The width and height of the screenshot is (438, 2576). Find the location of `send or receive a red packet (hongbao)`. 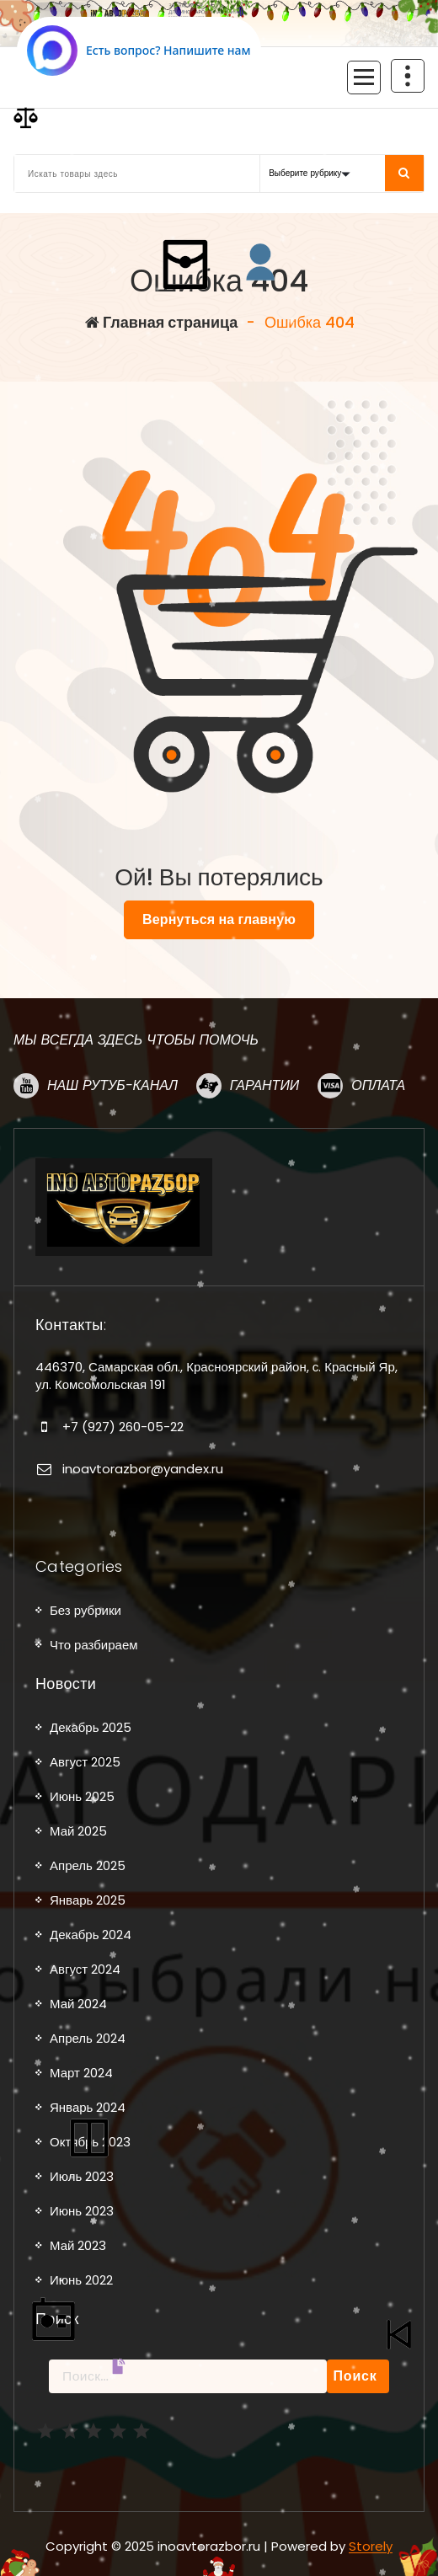

send or receive a red packet (hongbao) is located at coordinates (185, 265).